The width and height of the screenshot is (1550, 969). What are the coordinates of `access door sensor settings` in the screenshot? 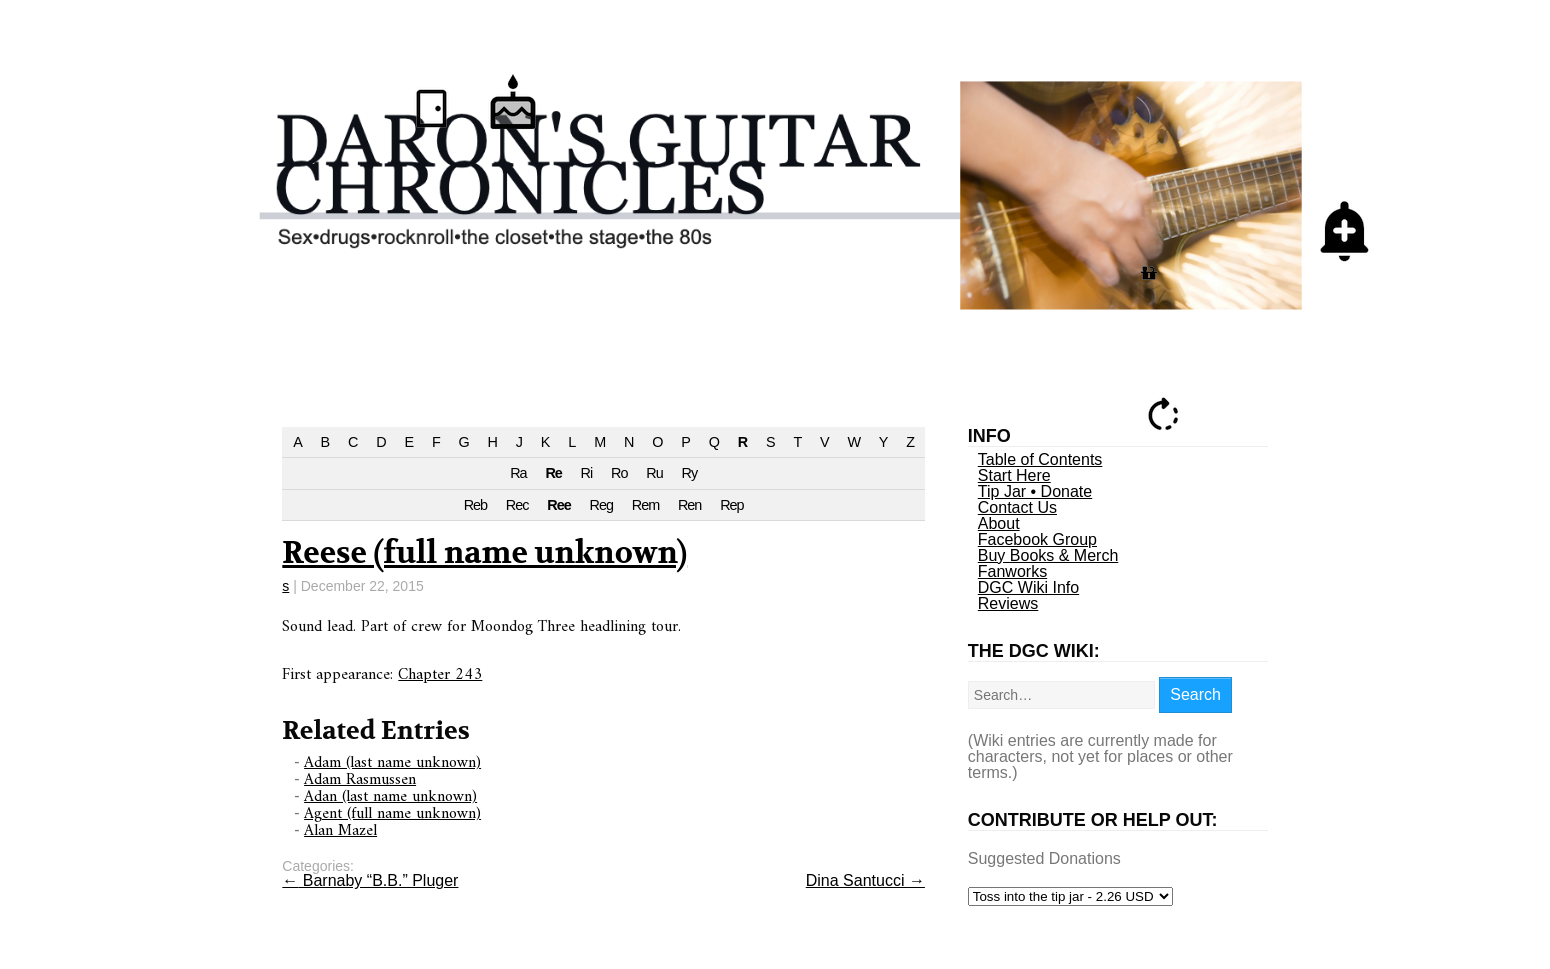 It's located at (431, 108).